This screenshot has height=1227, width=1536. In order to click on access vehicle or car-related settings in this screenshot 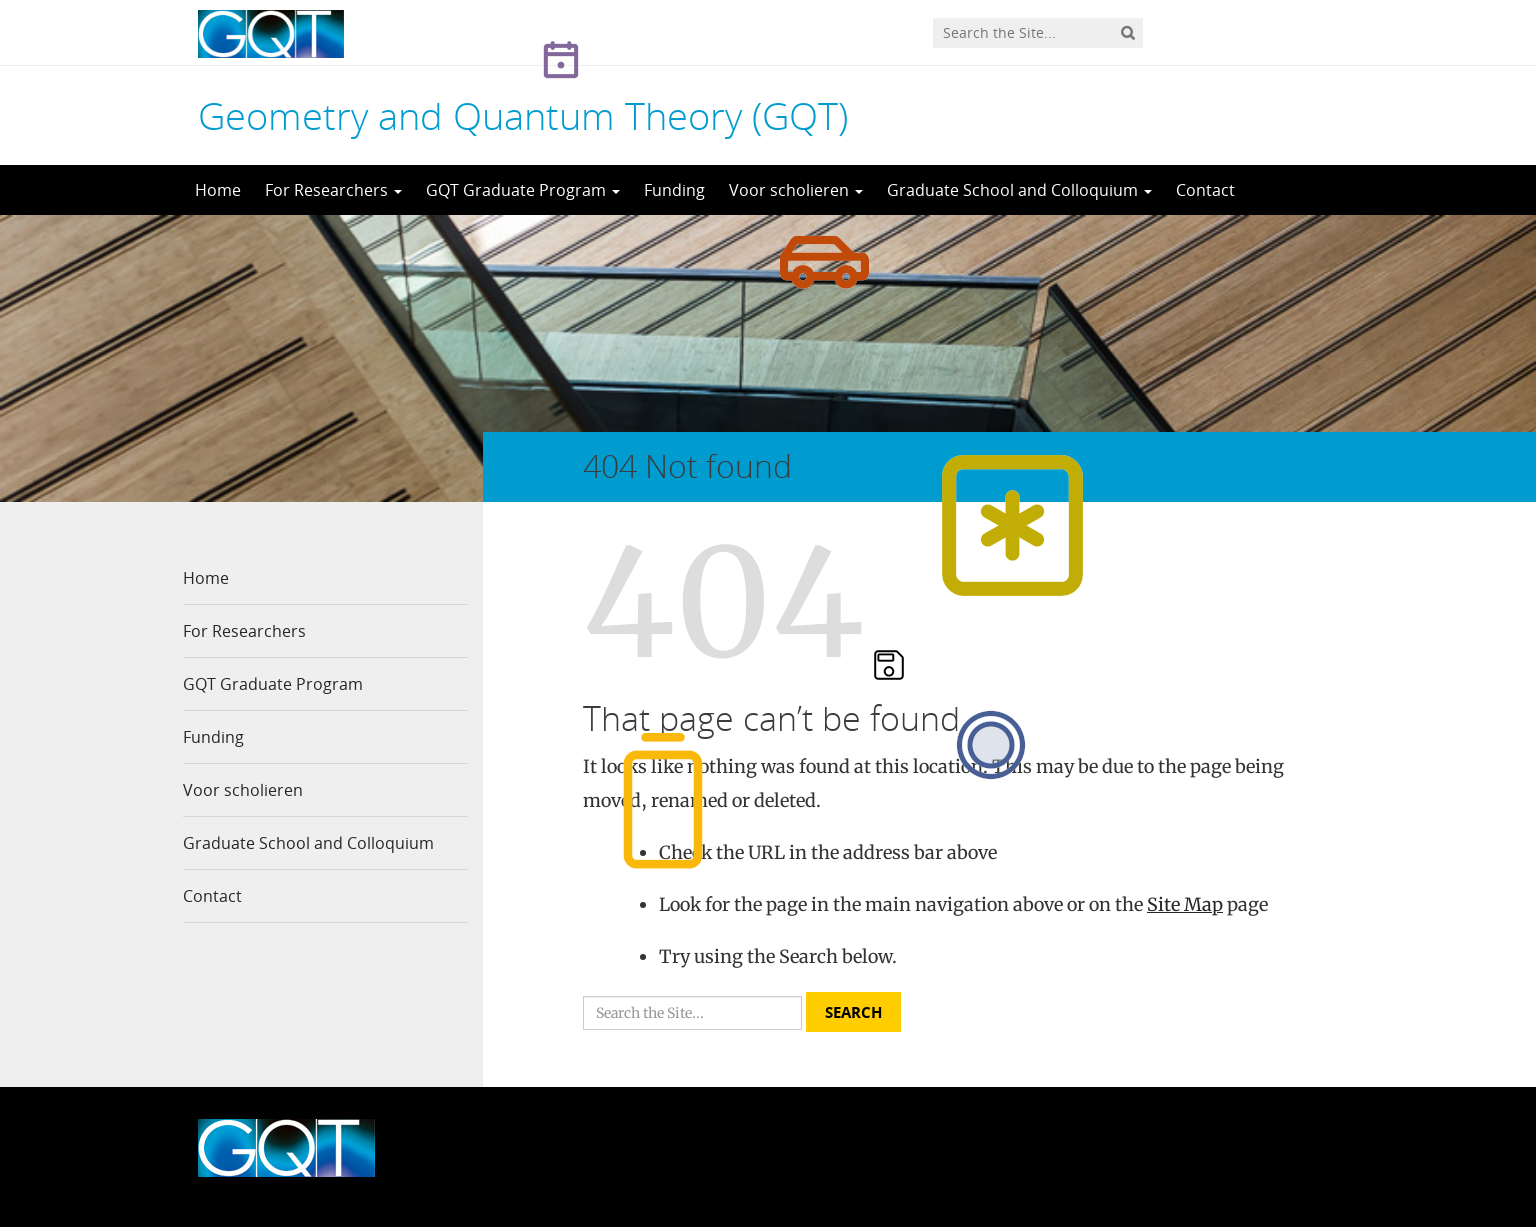, I will do `click(824, 259)`.